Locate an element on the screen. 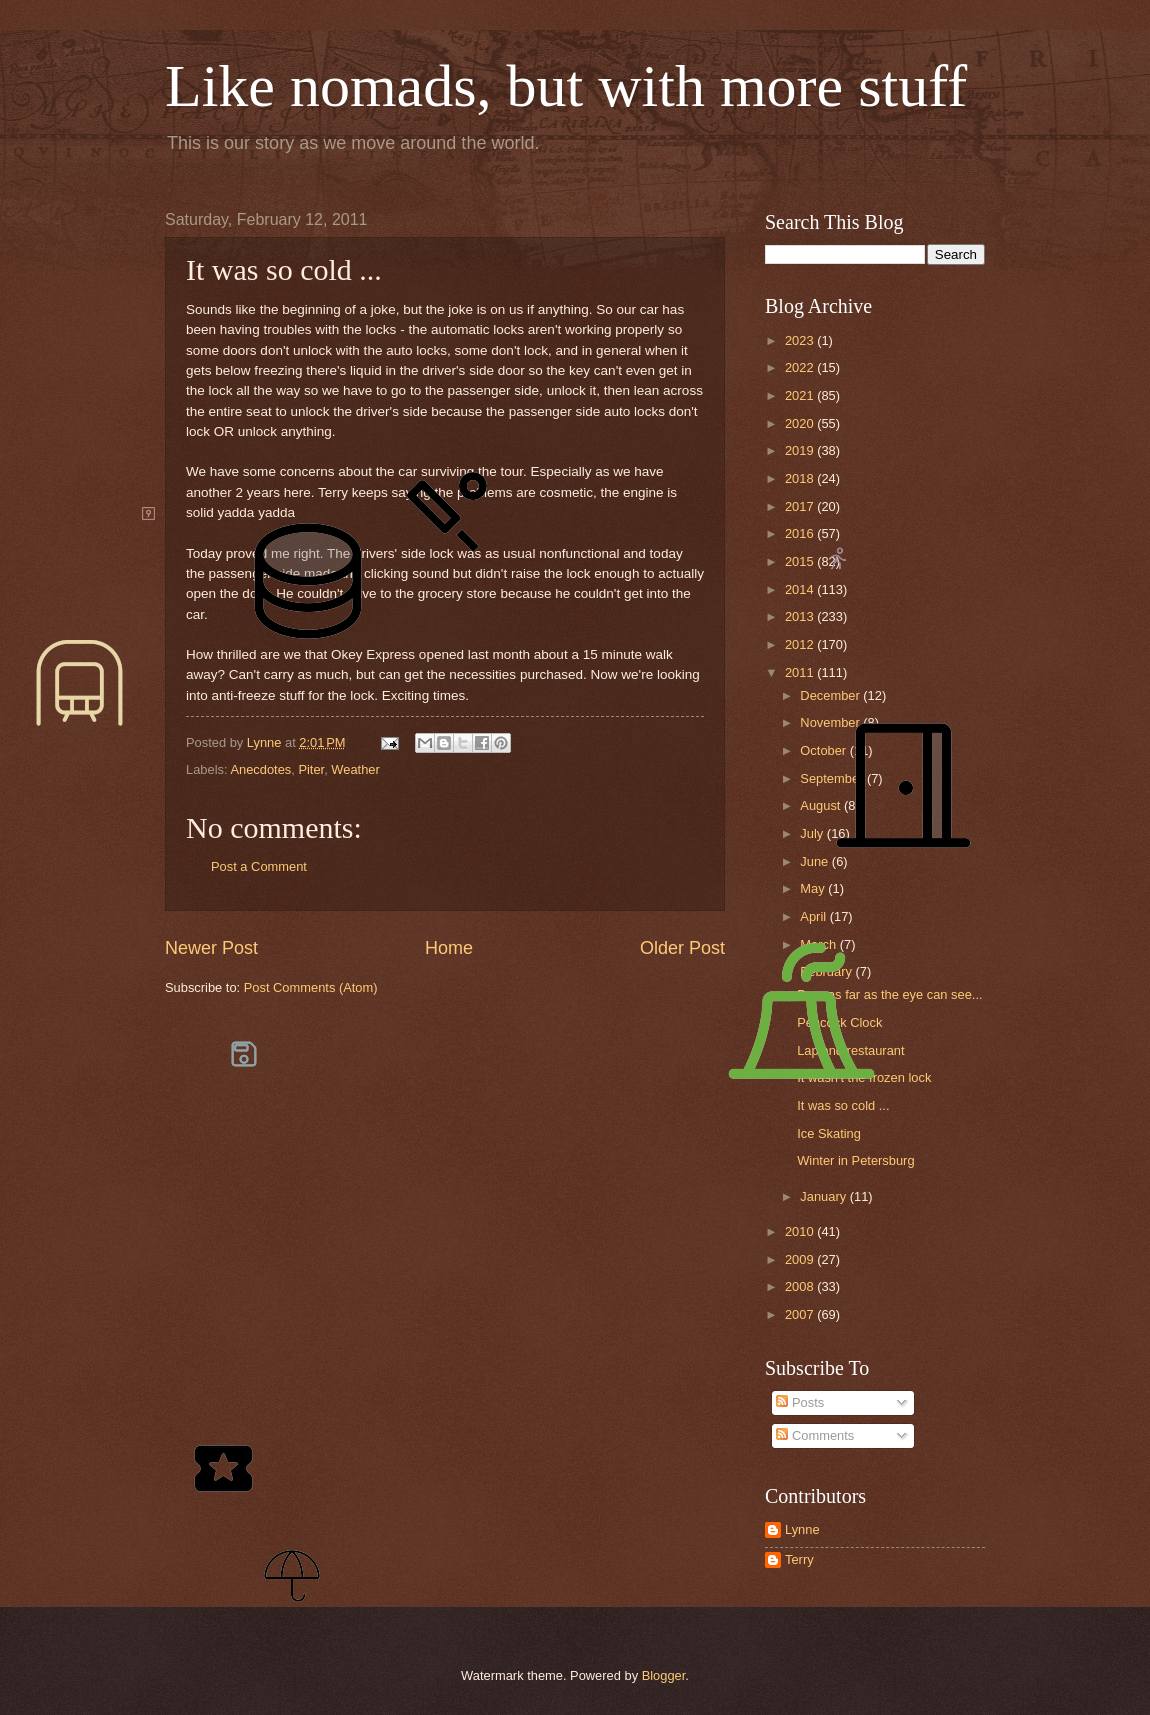  select or input the number nine is located at coordinates (148, 513).